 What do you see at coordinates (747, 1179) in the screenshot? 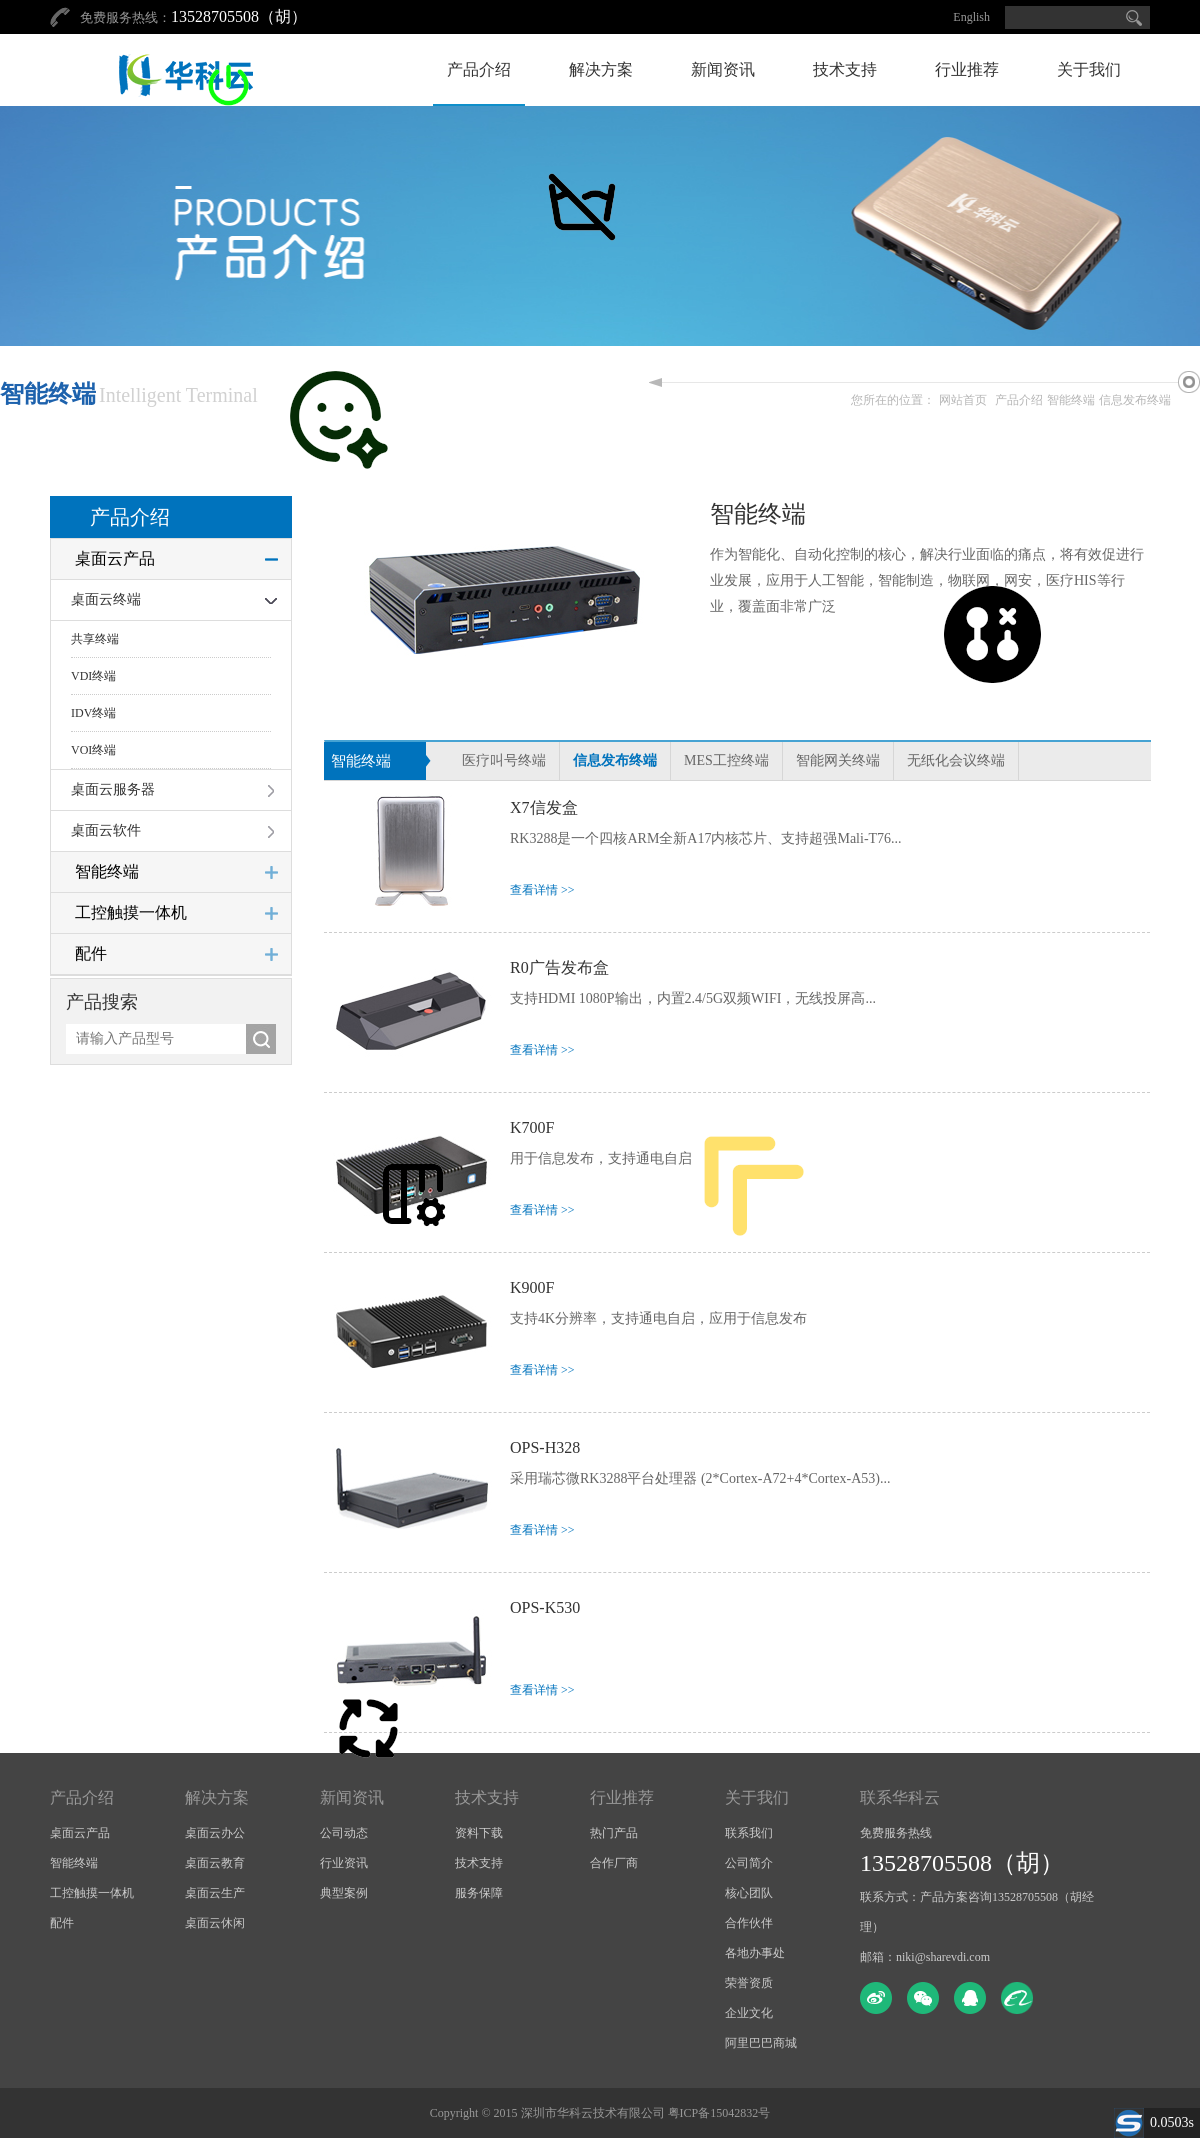
I see `navigate to top-left or home position` at bounding box center [747, 1179].